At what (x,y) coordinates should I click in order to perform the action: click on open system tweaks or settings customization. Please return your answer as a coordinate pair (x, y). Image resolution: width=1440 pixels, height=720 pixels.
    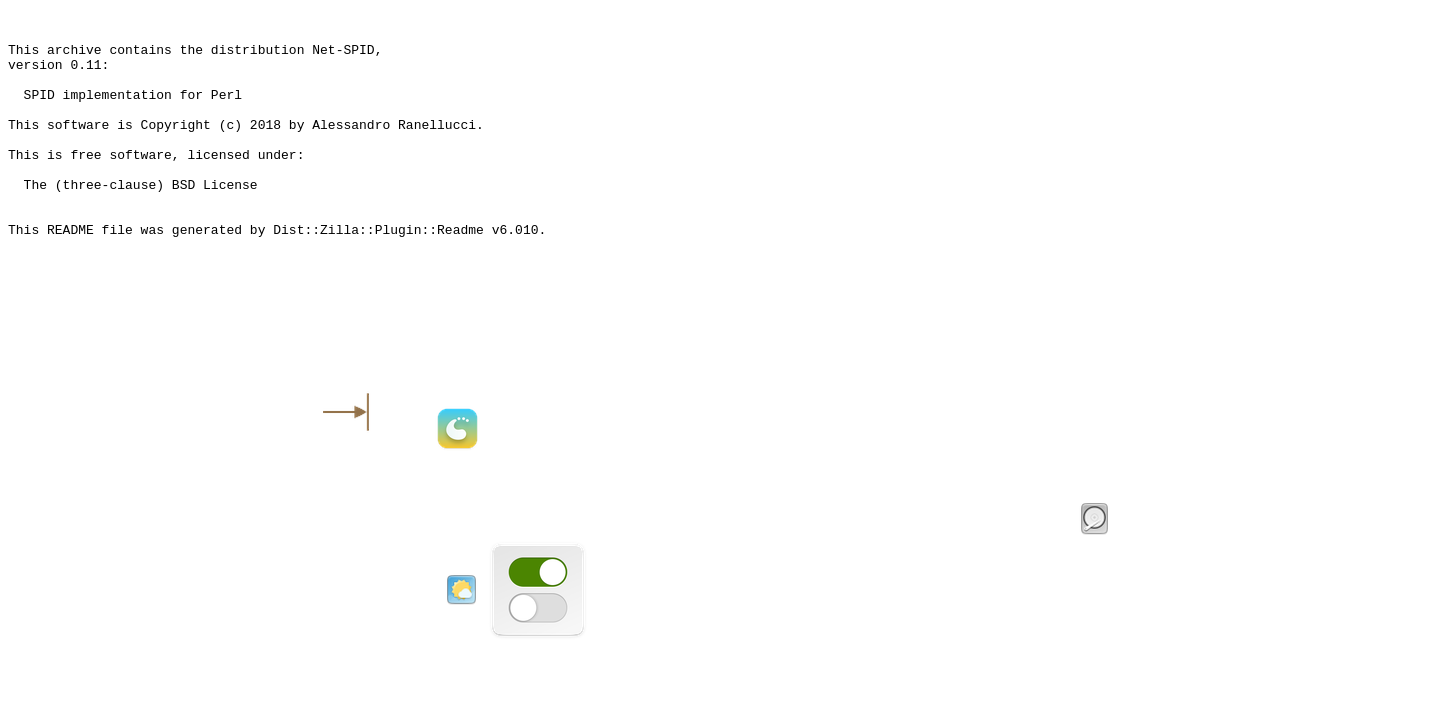
    Looking at the image, I should click on (538, 590).